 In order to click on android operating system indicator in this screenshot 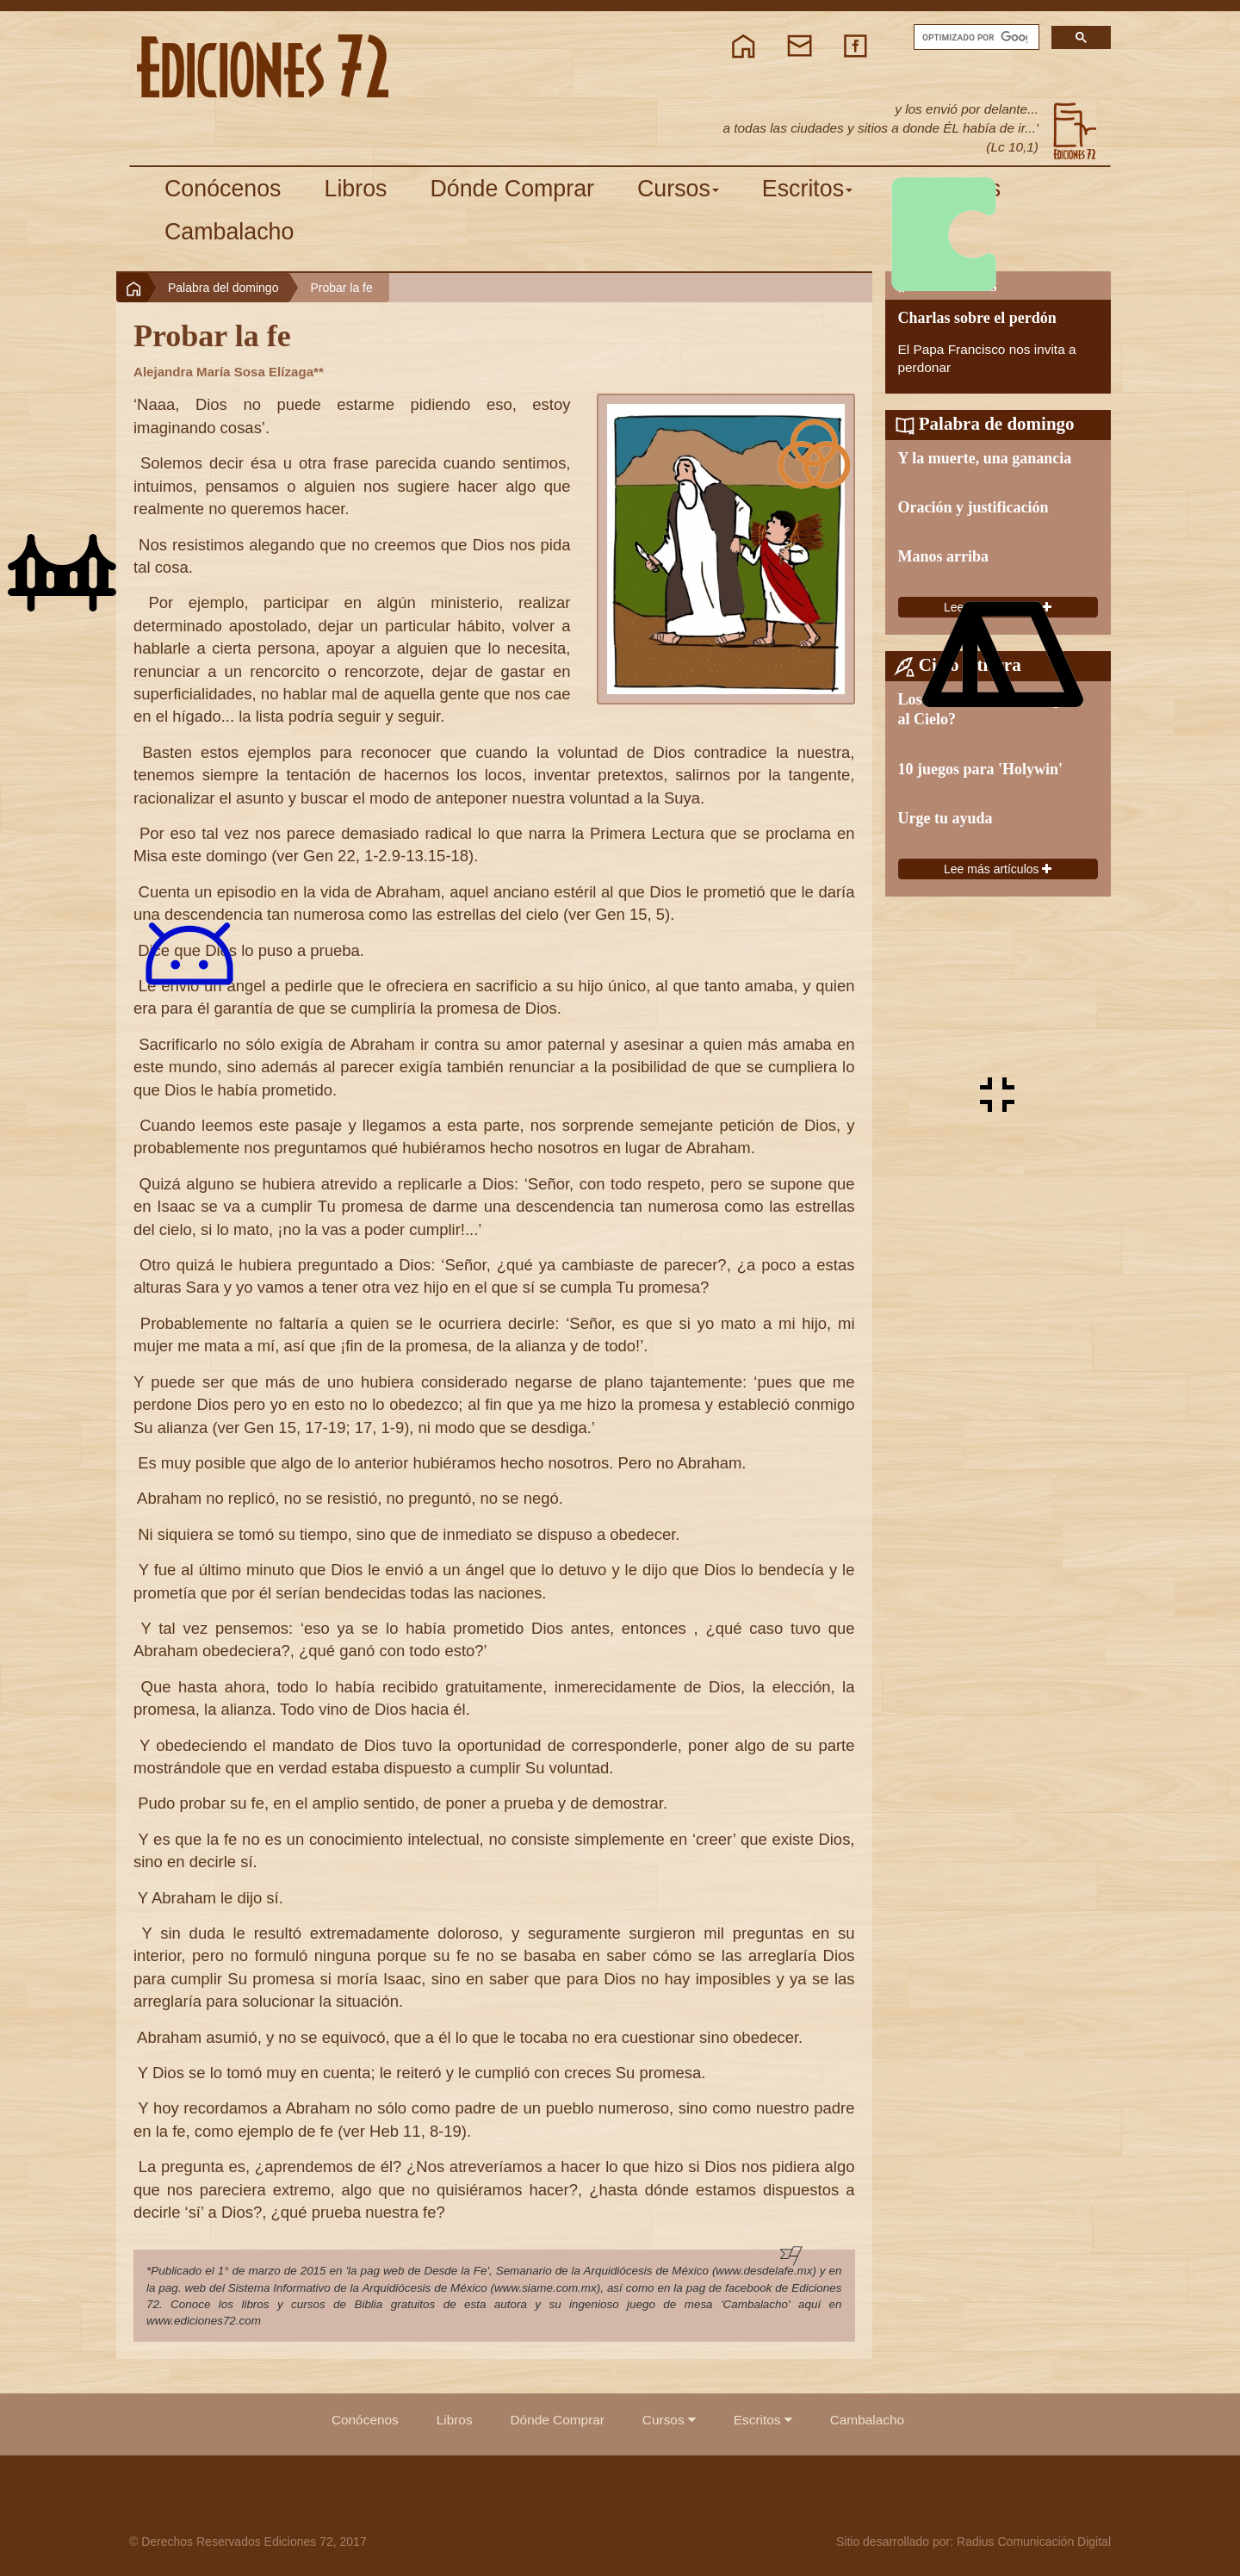, I will do `click(189, 957)`.